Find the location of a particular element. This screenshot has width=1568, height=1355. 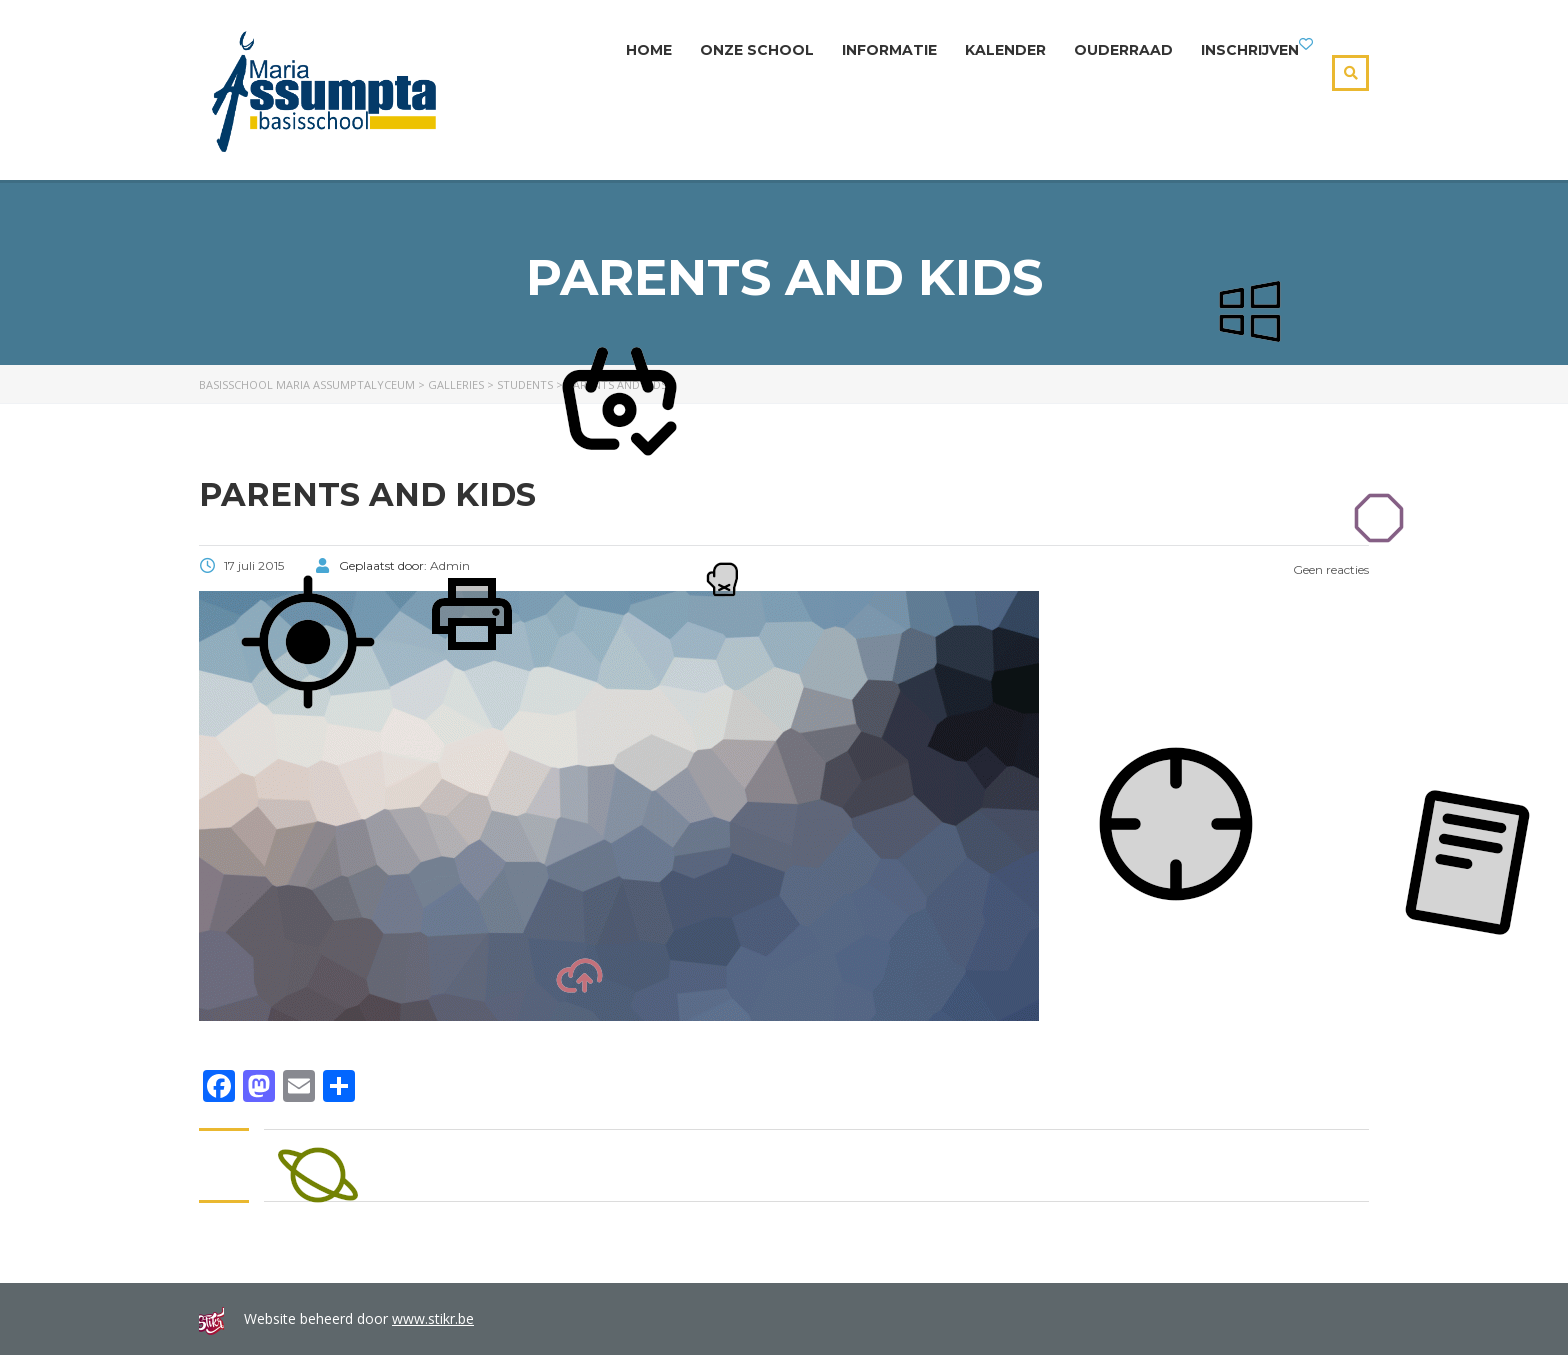

lock onto current GPS location is located at coordinates (308, 642).